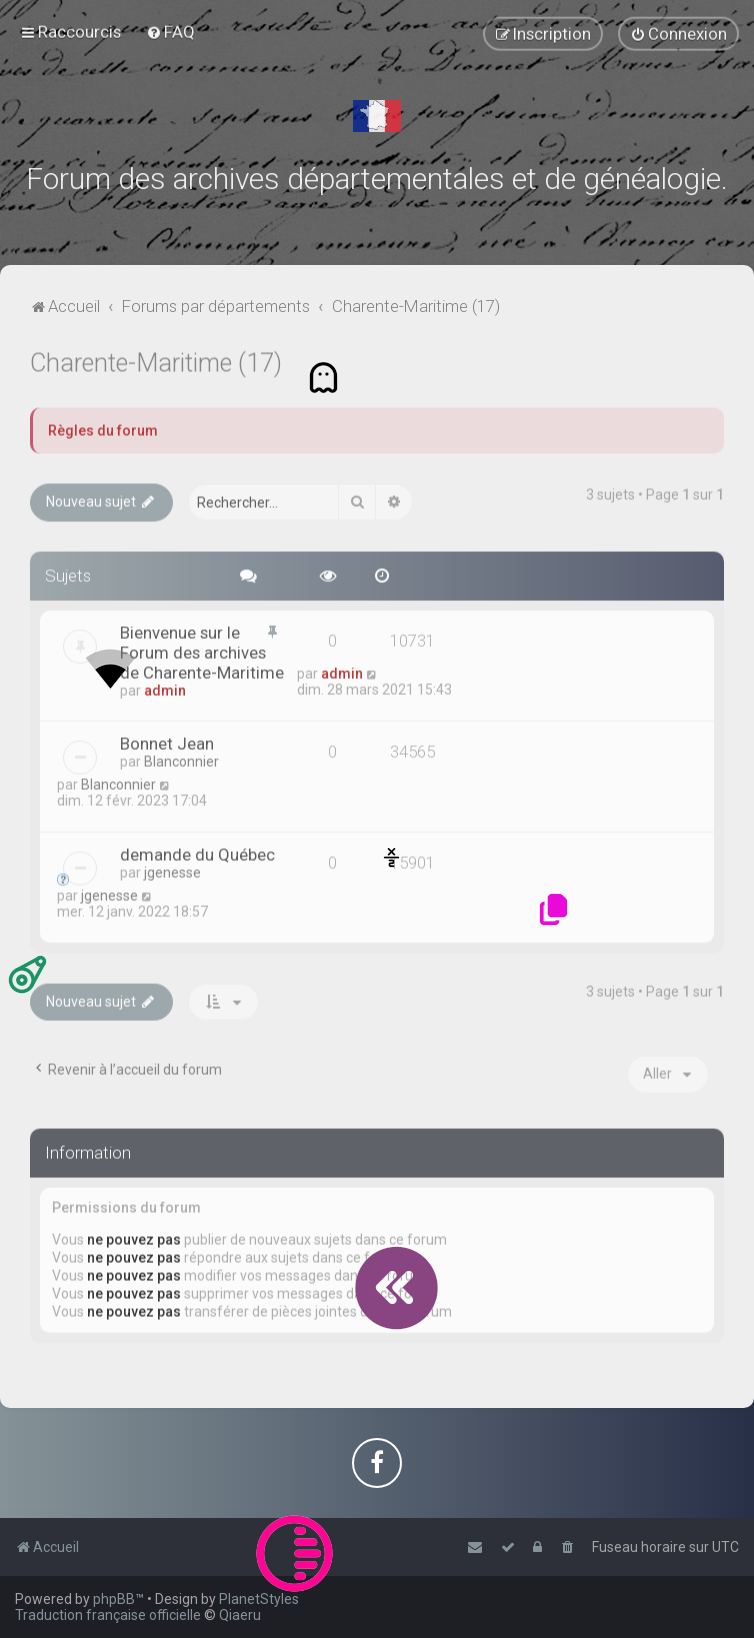 This screenshot has height=1638, width=754. What do you see at coordinates (323, 377) in the screenshot?
I see `toggle ghost mode or invisible status` at bounding box center [323, 377].